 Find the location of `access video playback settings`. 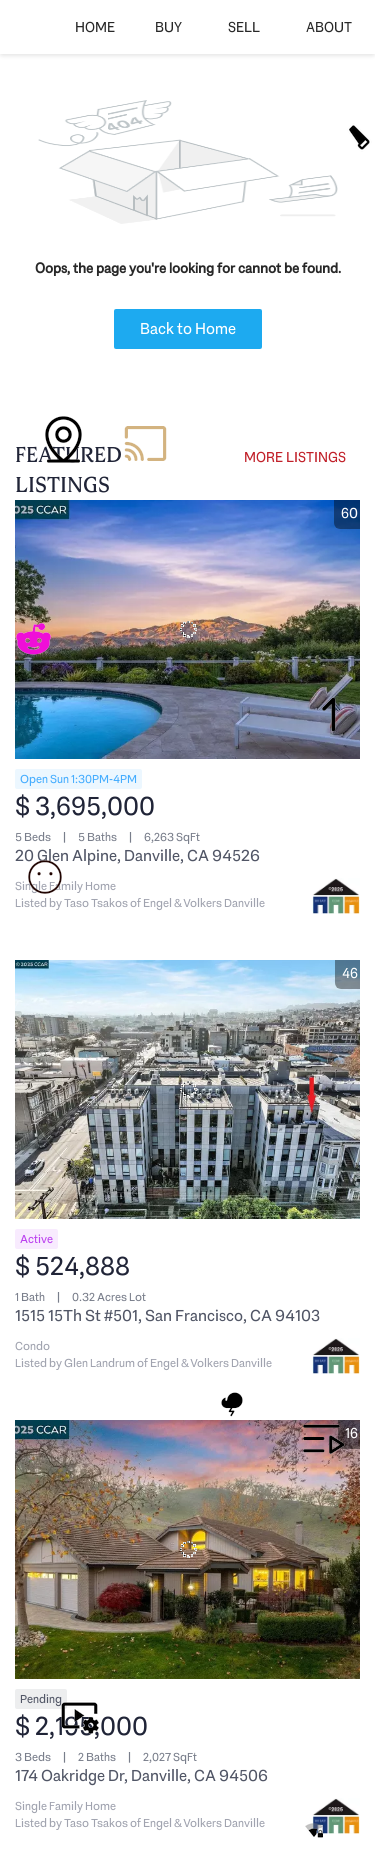

access video playback settings is located at coordinates (79, 1715).